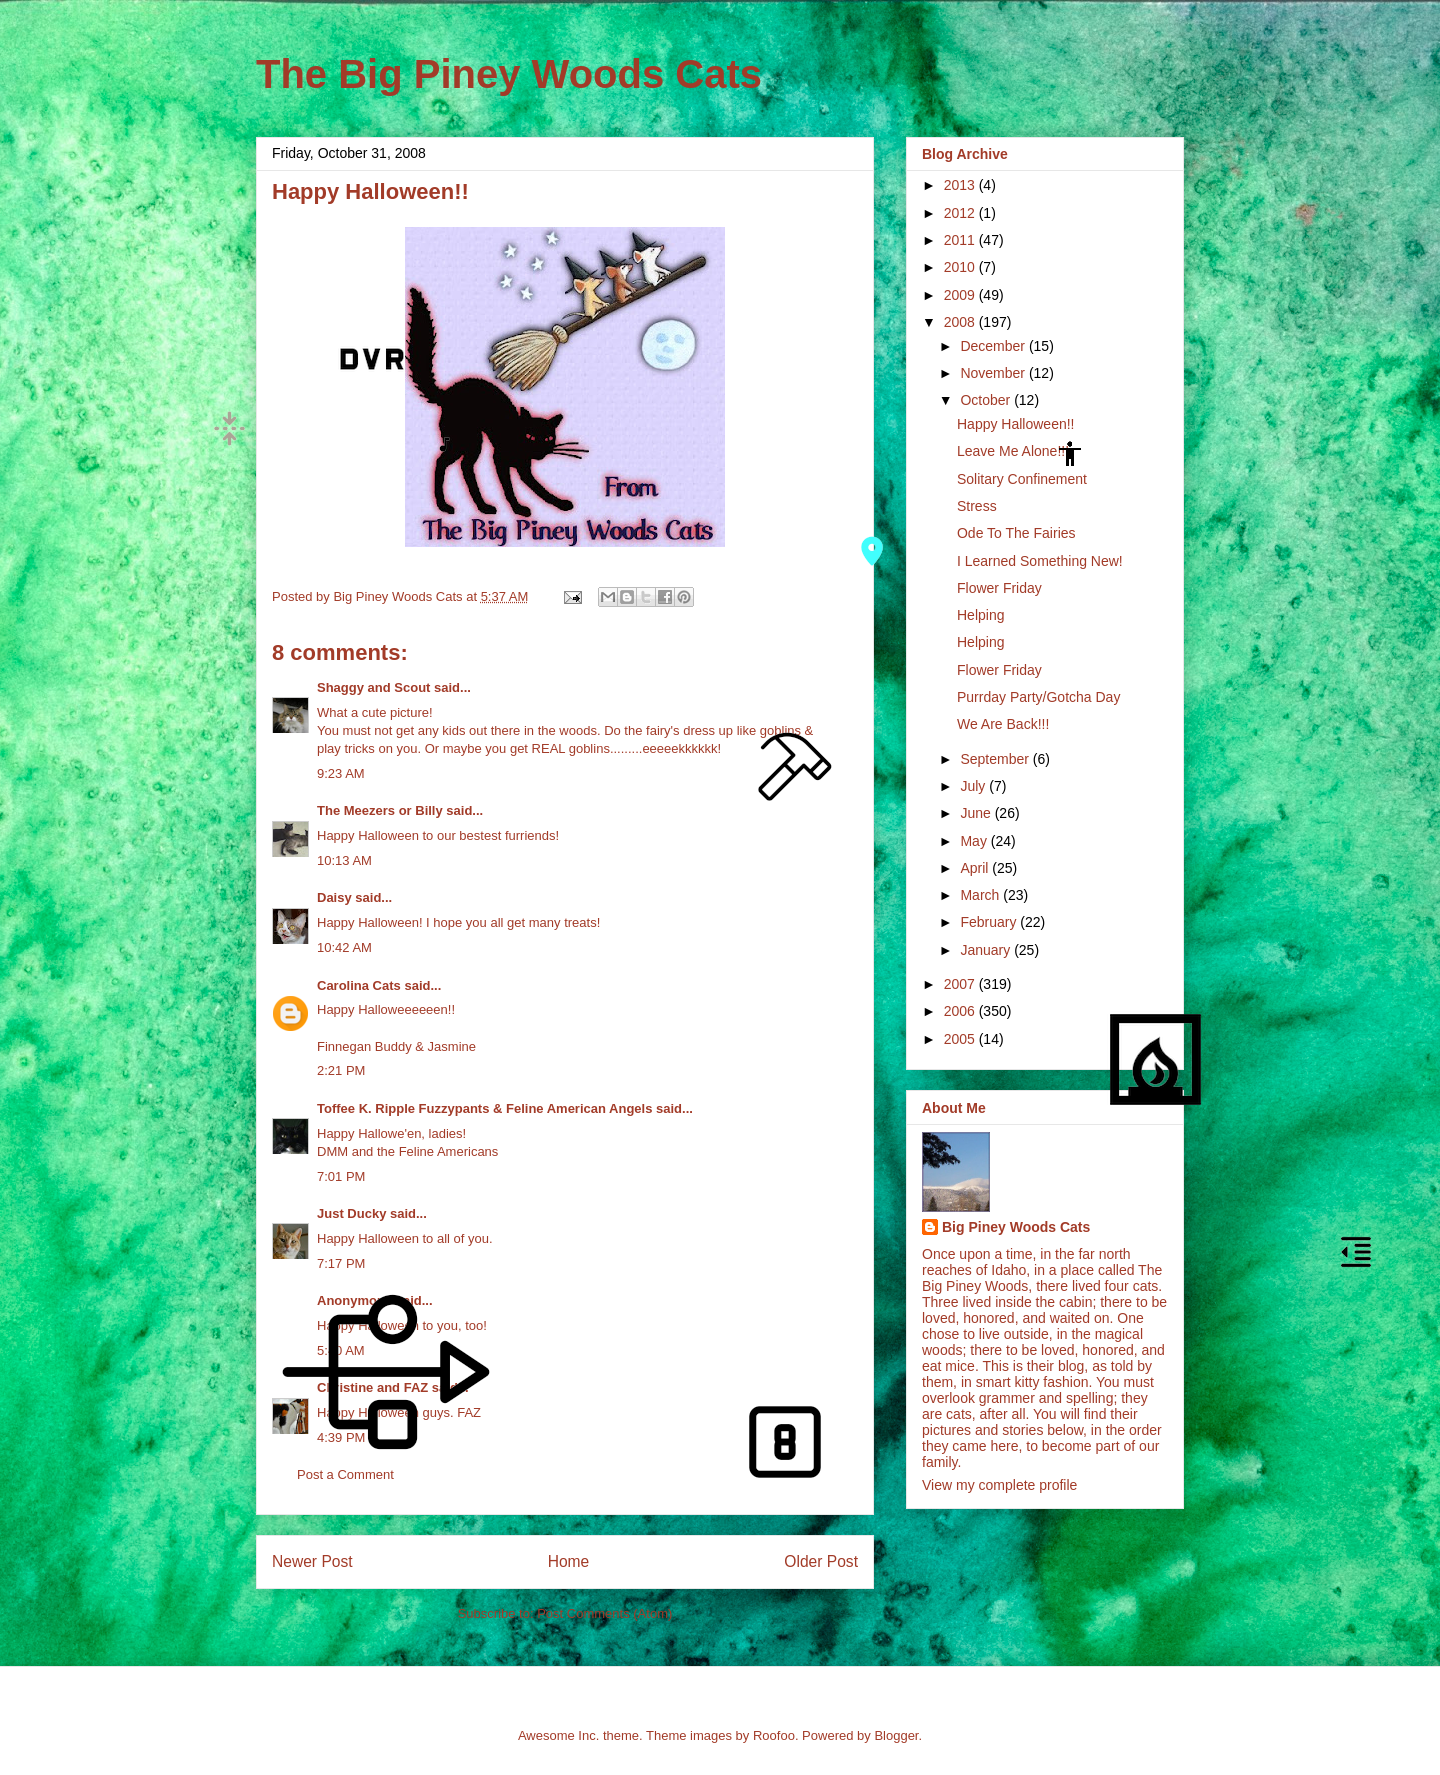 This screenshot has width=1440, height=1775. What do you see at coordinates (791, 768) in the screenshot?
I see `access tools or settings` at bounding box center [791, 768].